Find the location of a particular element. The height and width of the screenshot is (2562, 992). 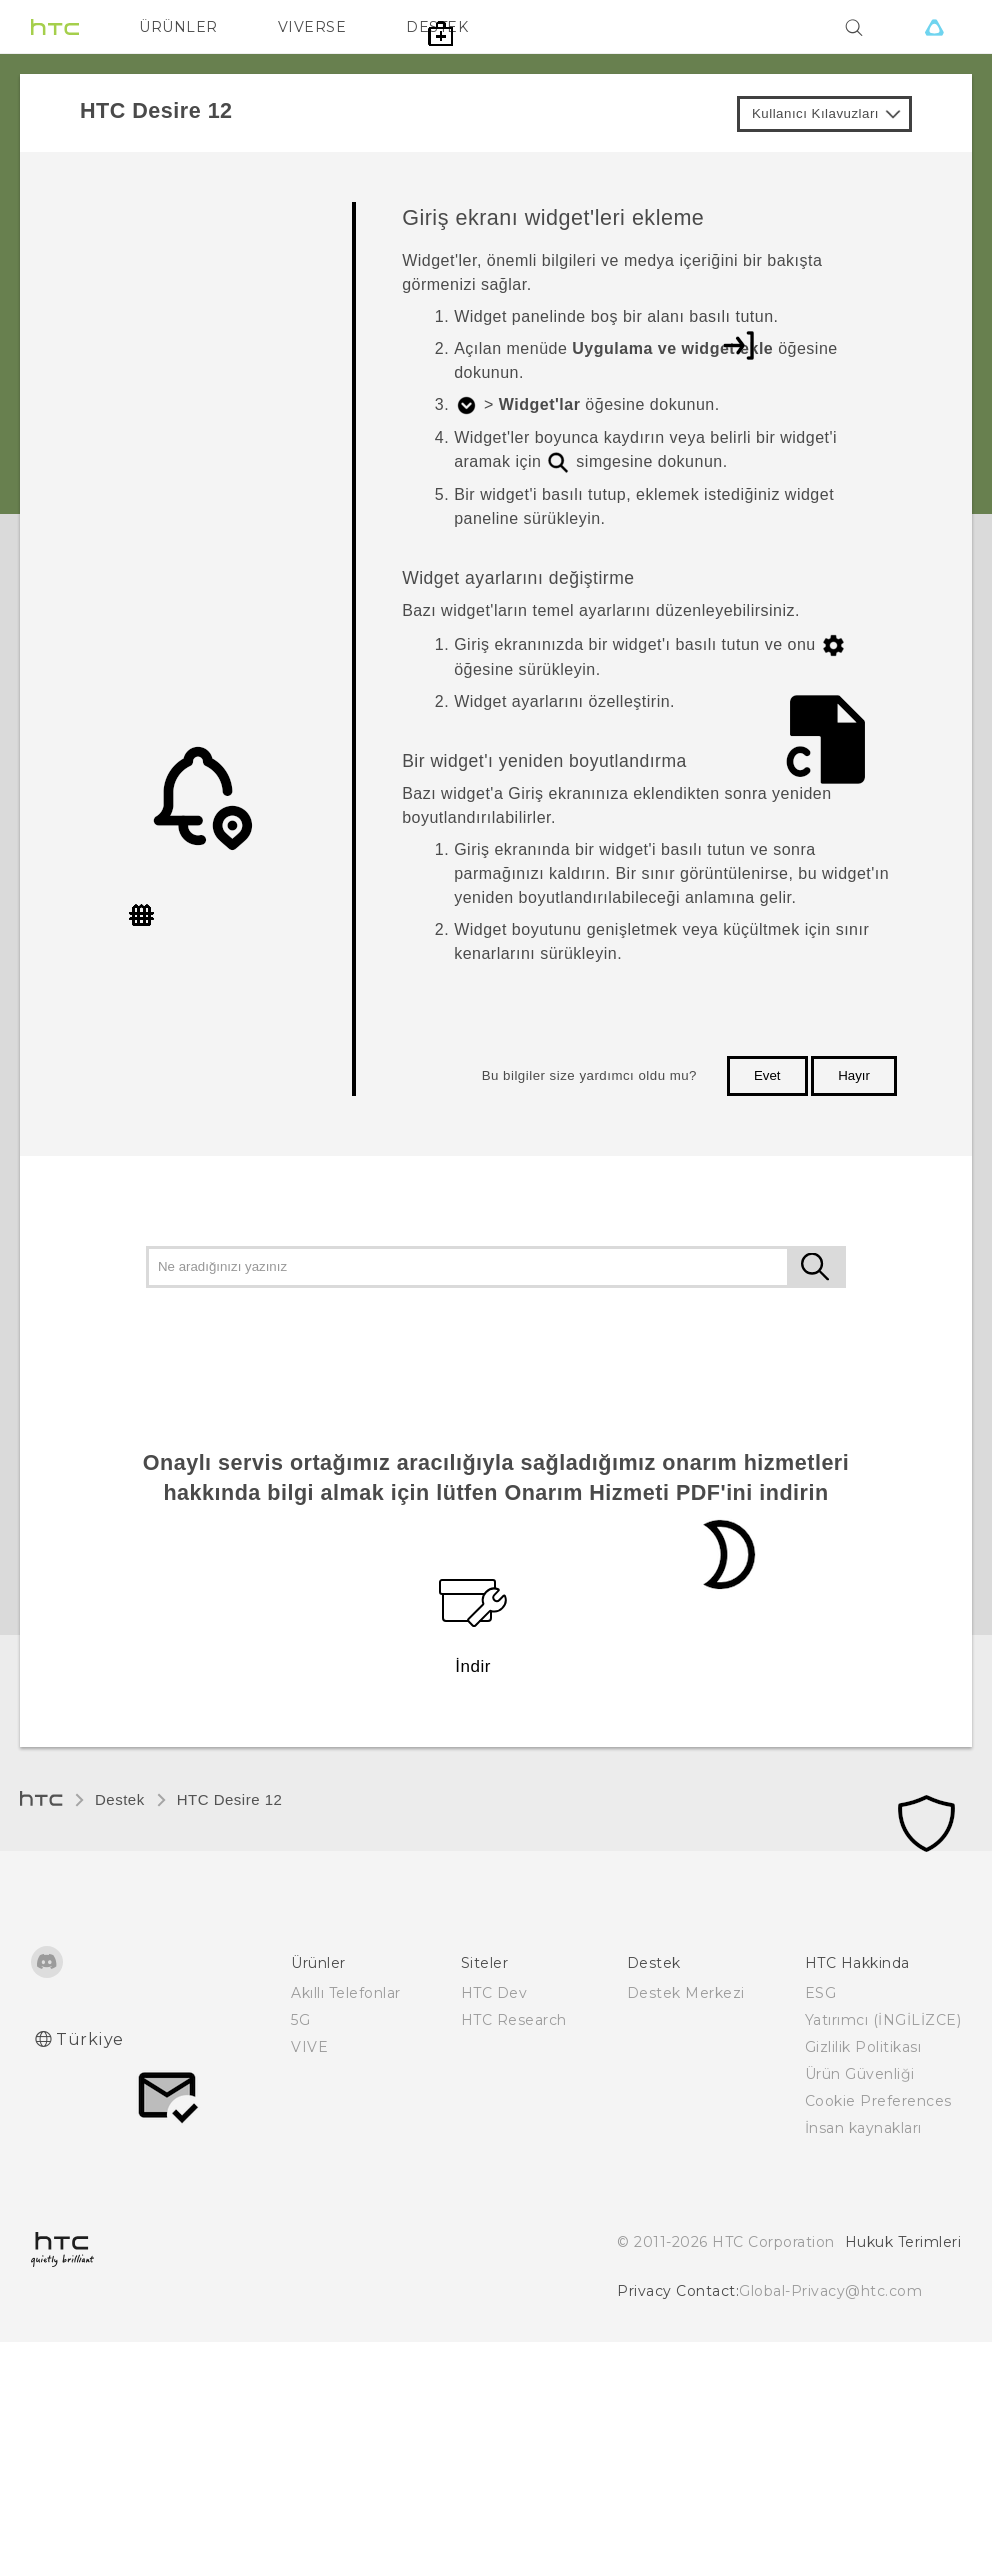

access yard or outdoor settings is located at coordinates (141, 914).